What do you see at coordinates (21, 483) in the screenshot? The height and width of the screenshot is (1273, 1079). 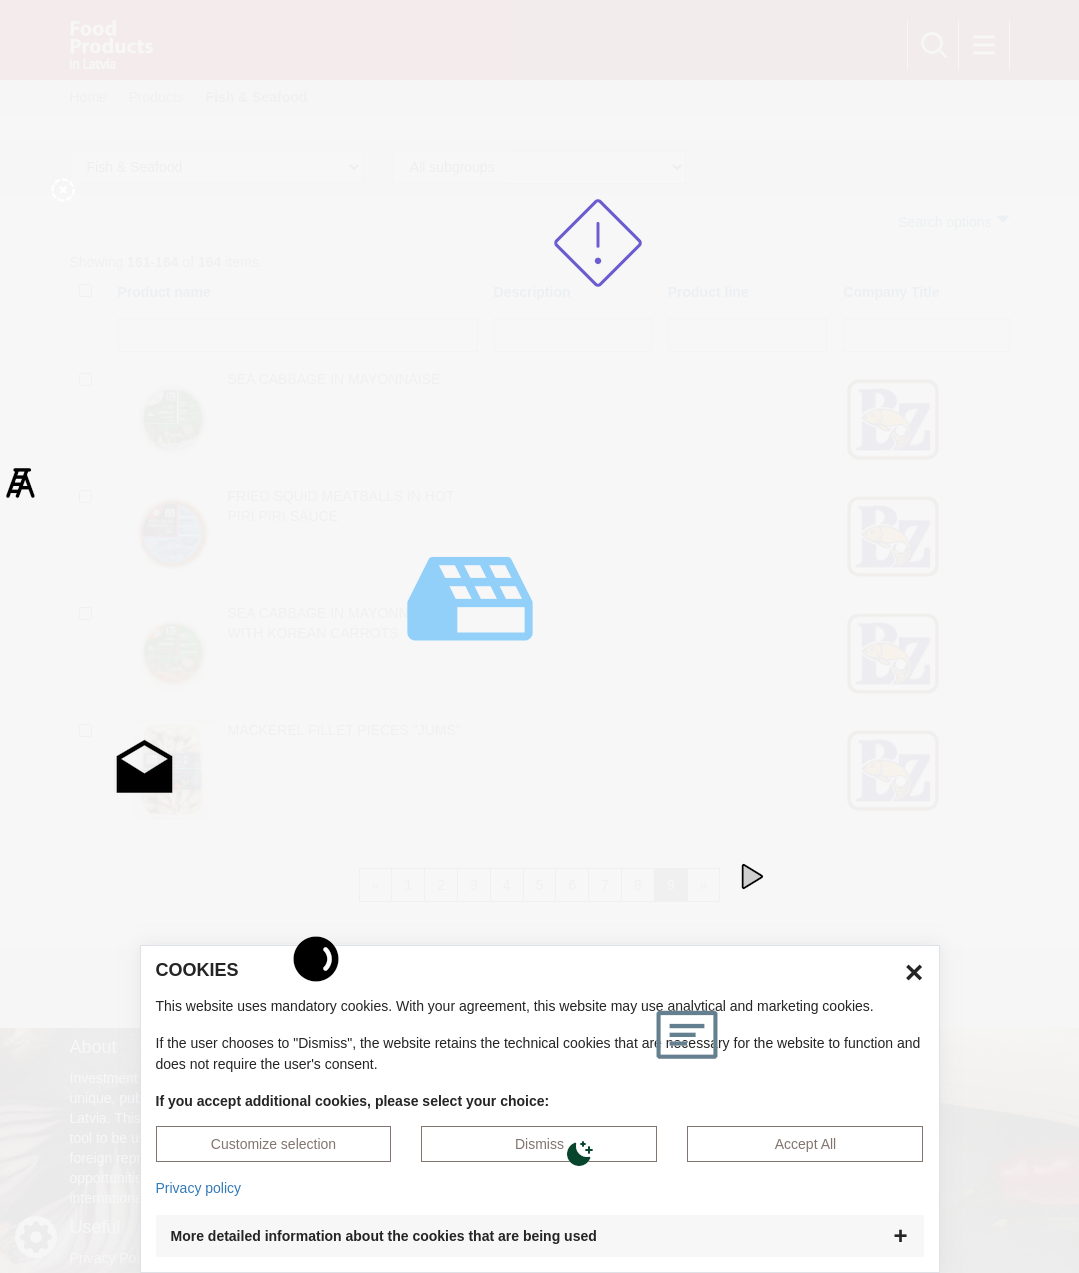 I see `access tools or equipment section` at bounding box center [21, 483].